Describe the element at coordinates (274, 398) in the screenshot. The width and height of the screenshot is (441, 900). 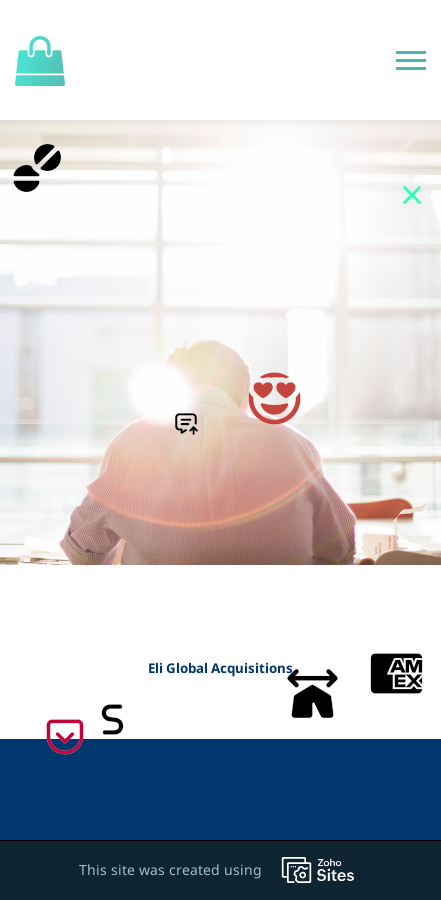
I see `react with love or adoration` at that location.